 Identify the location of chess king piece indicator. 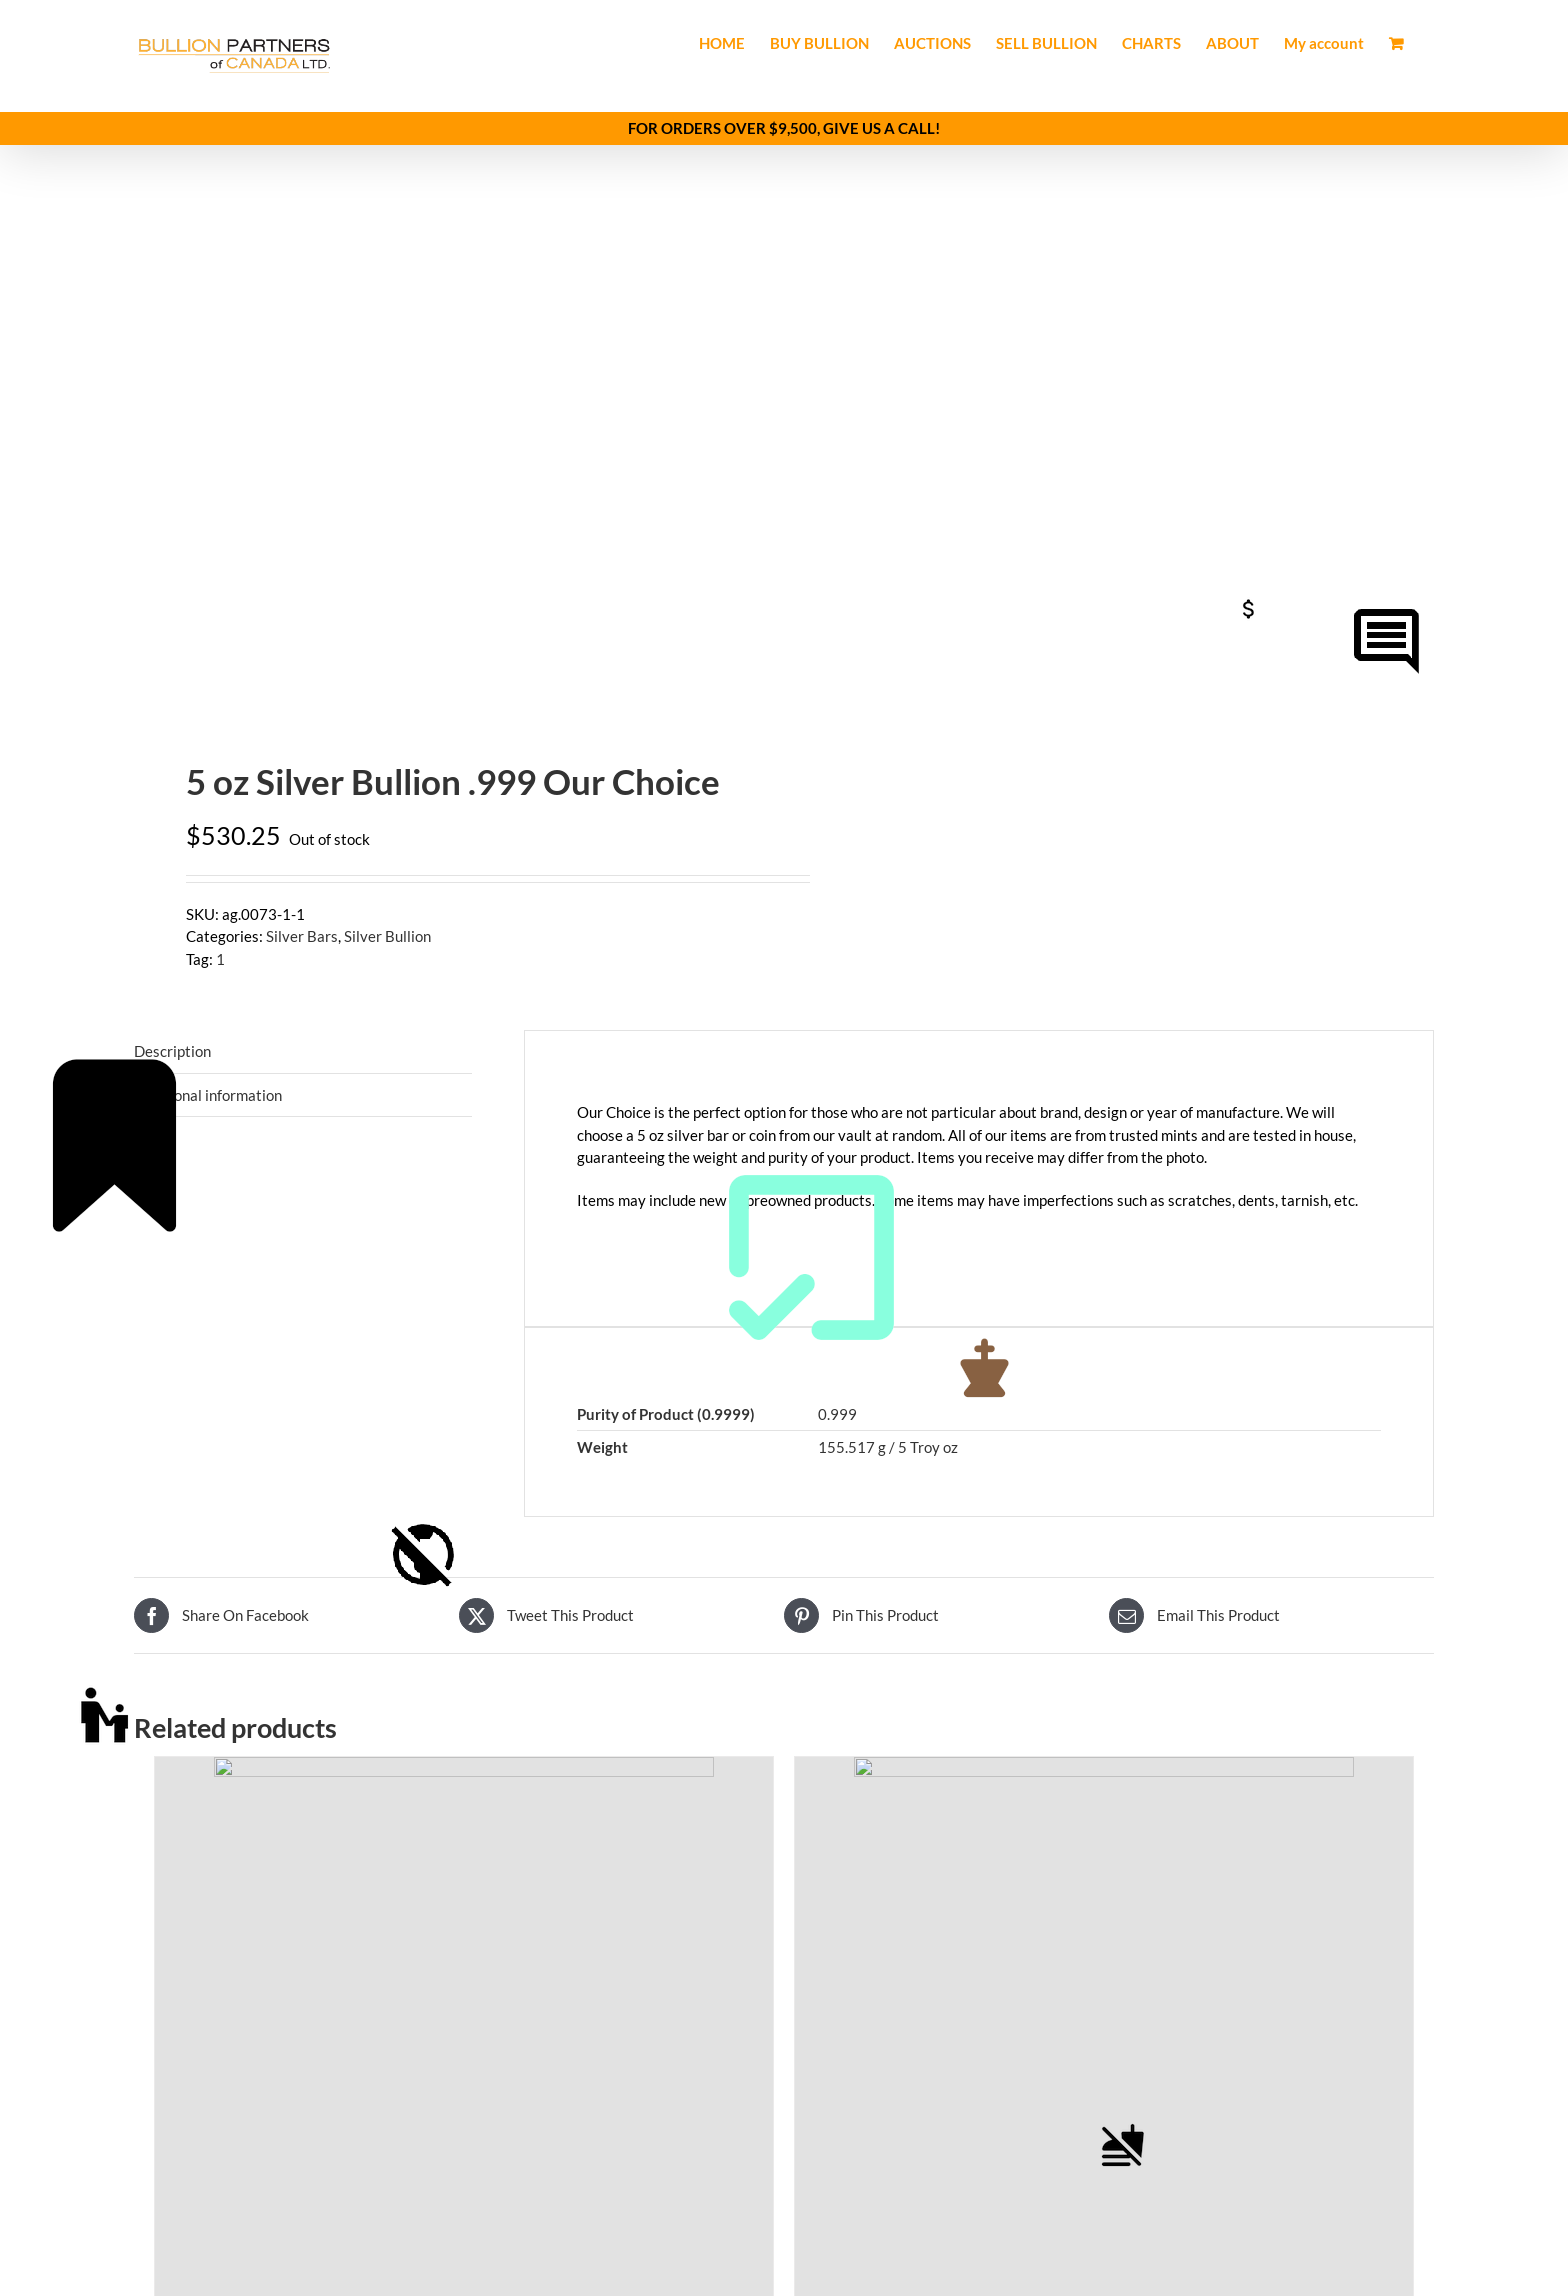
(984, 1369).